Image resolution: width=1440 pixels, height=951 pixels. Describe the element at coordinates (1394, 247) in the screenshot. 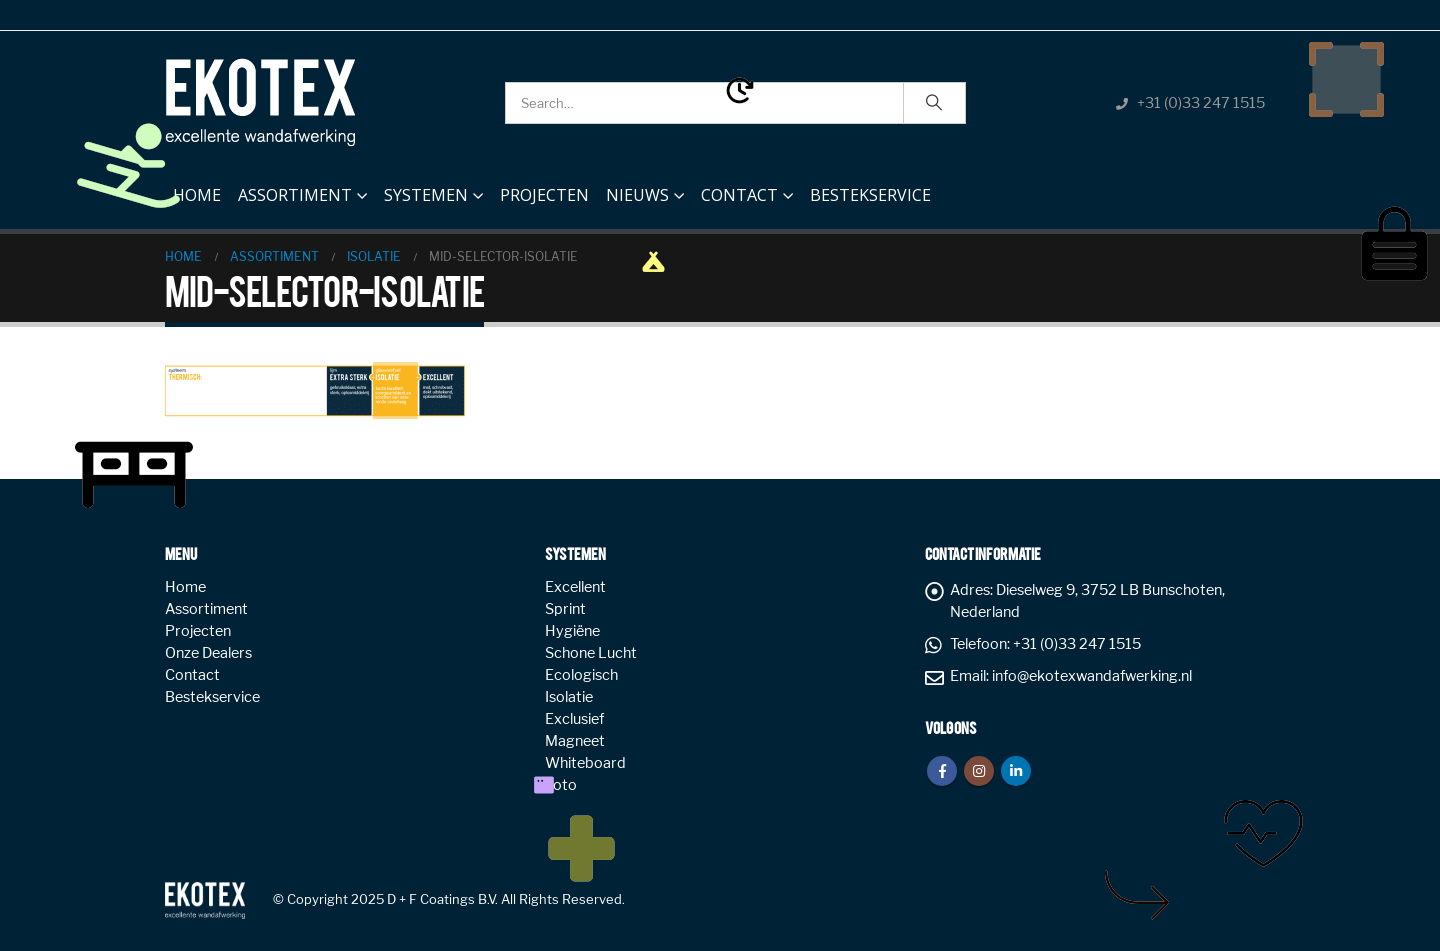

I see `secure or locked content` at that location.